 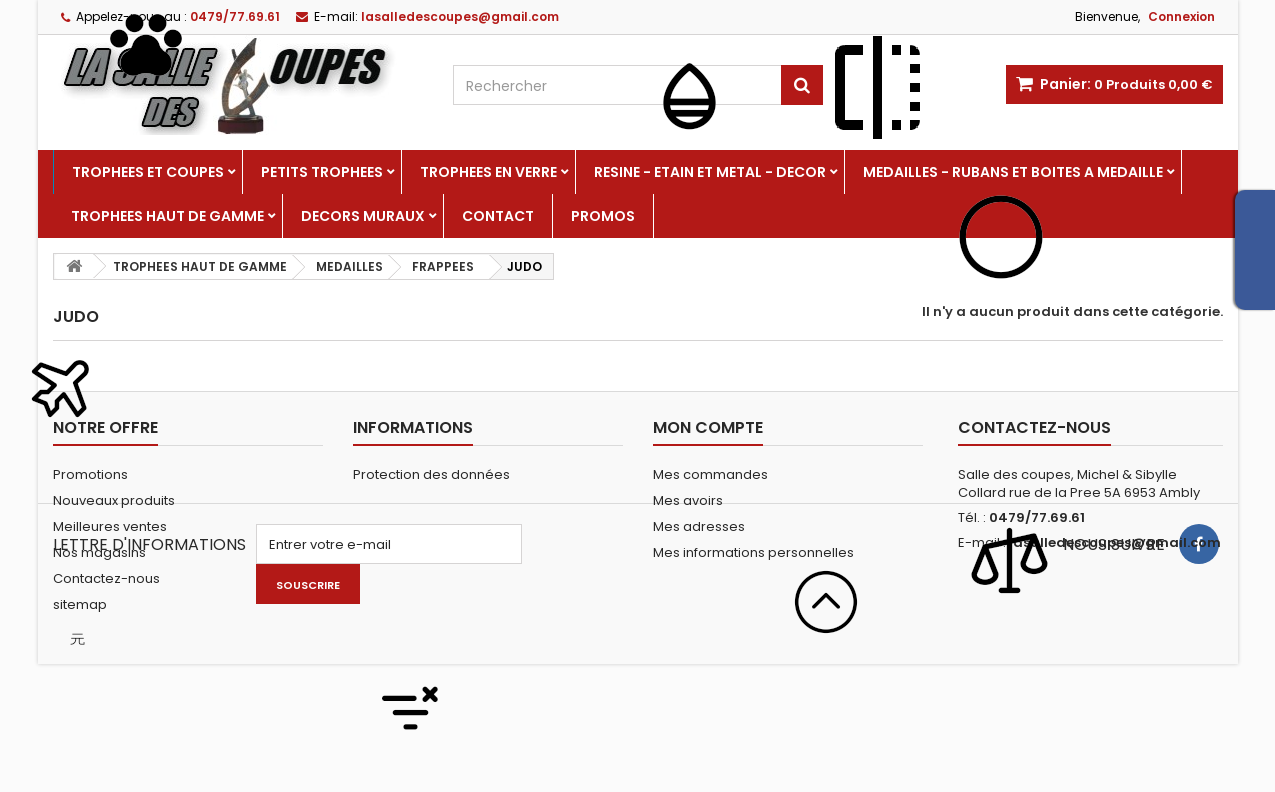 What do you see at coordinates (826, 602) in the screenshot?
I see `scroll to top of page` at bounding box center [826, 602].